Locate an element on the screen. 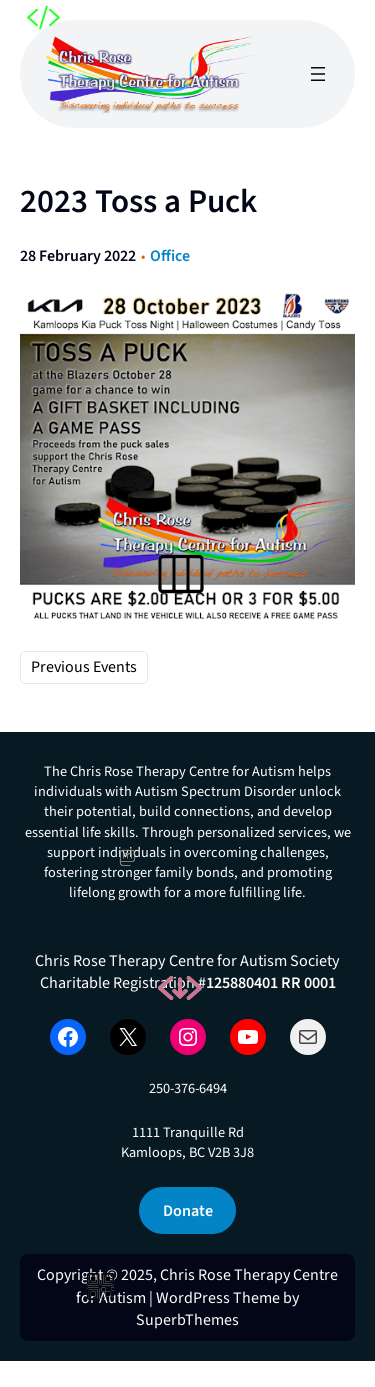  open mastodon app is located at coordinates (127, 857).